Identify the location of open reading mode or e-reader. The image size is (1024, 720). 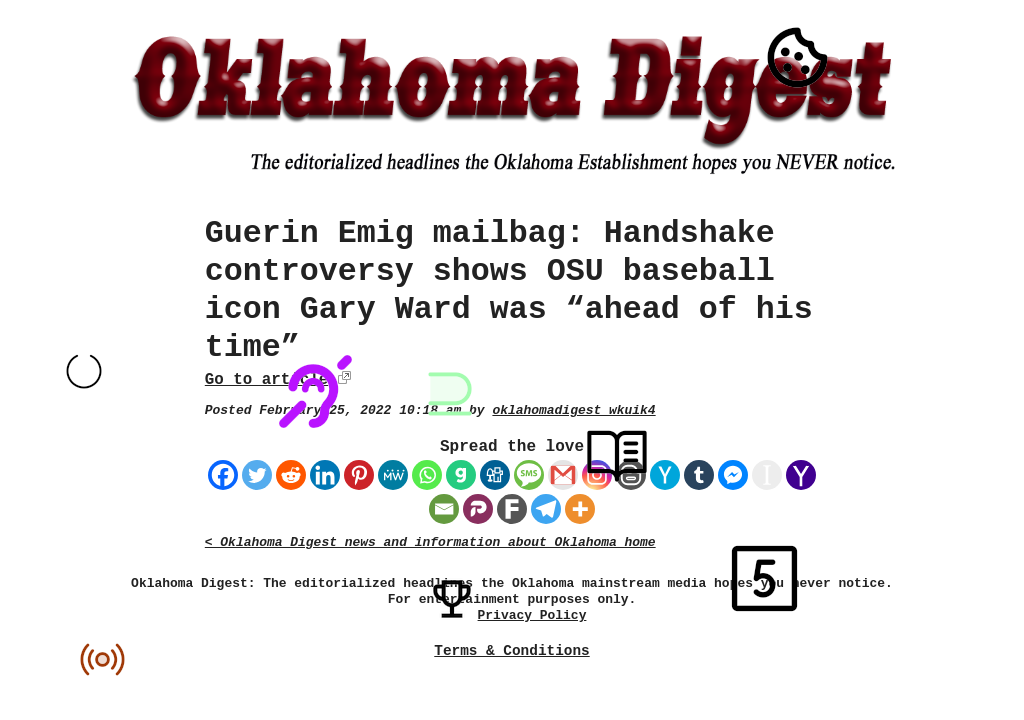
(617, 452).